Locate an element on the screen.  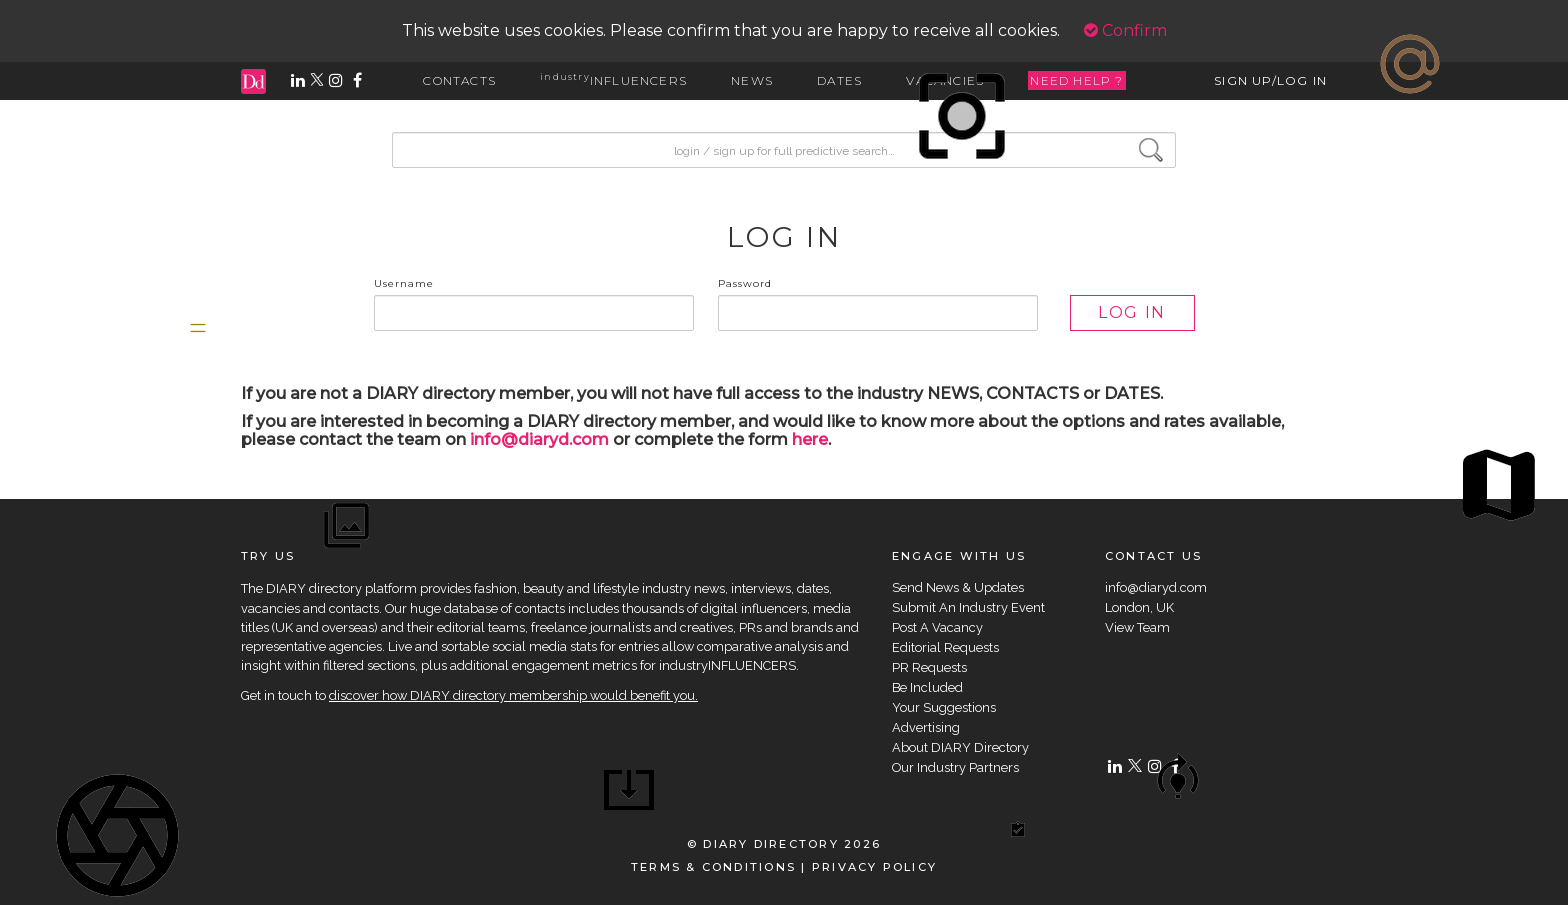
open menu or navigation options is located at coordinates (198, 328).